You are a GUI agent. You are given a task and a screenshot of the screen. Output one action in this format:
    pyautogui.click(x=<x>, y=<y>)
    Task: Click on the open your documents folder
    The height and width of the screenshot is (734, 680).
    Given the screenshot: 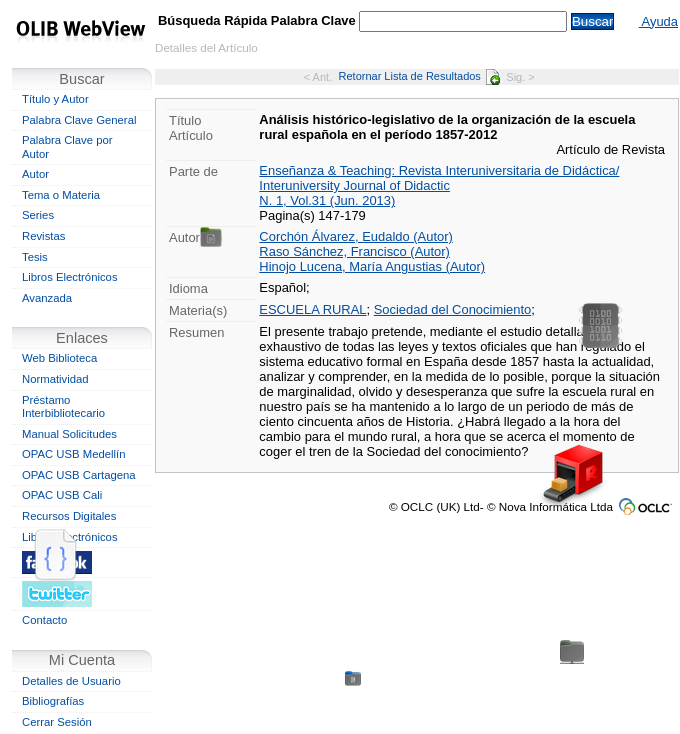 What is the action you would take?
    pyautogui.click(x=211, y=237)
    